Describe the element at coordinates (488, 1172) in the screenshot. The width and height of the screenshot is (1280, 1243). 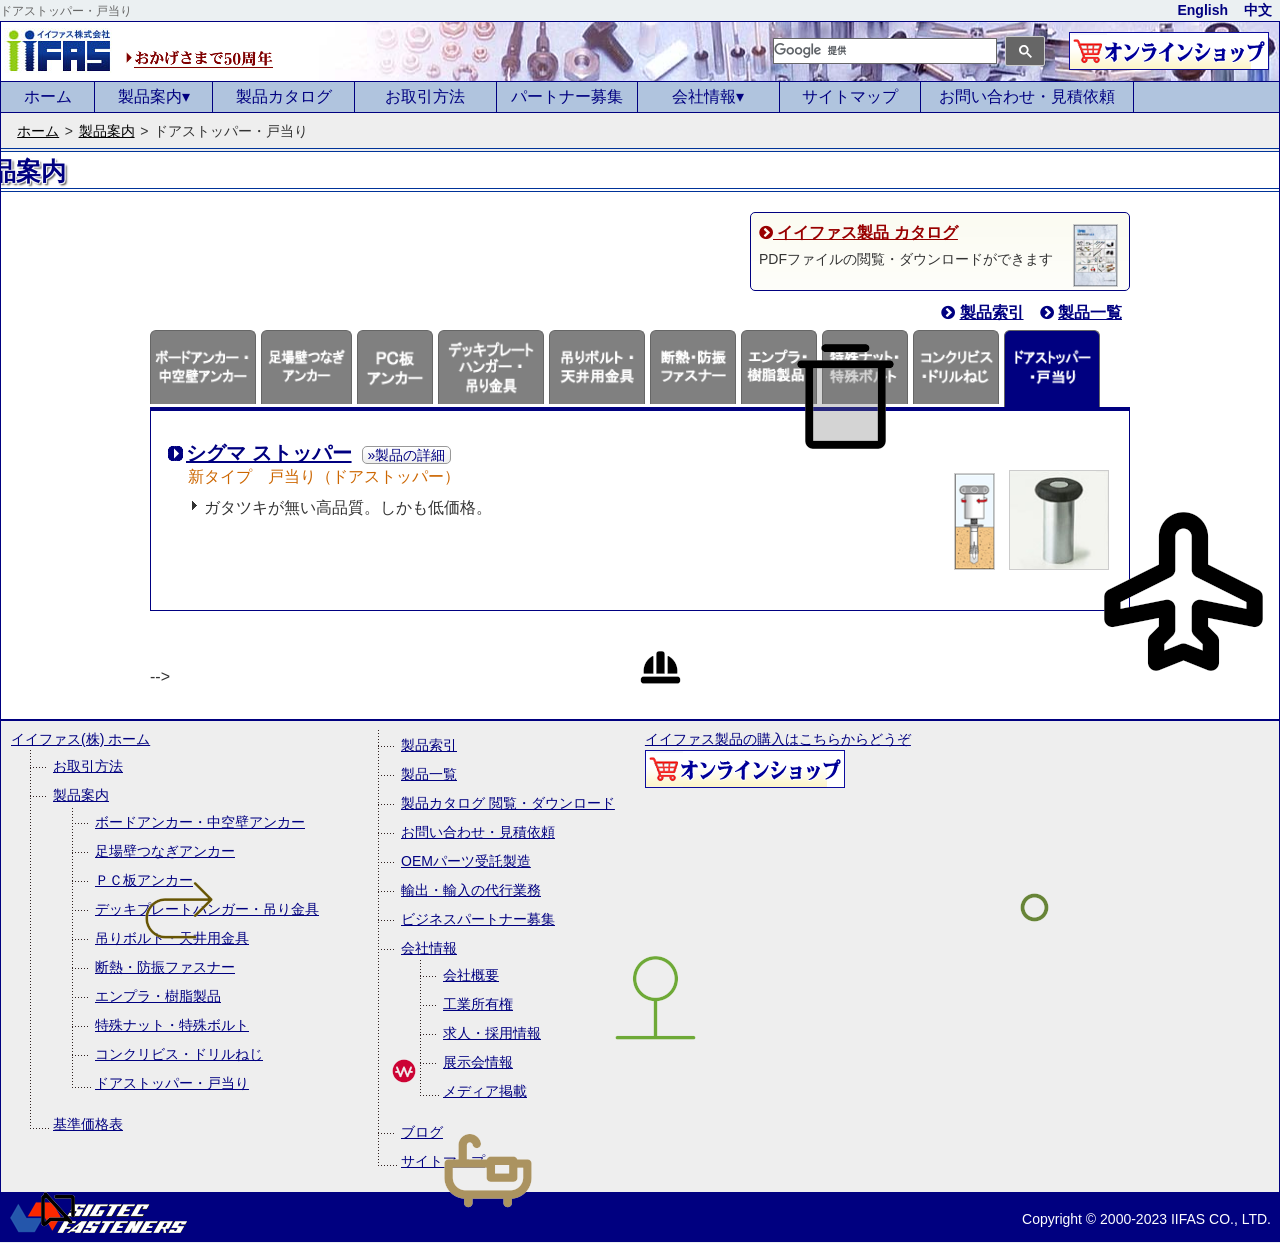
I see `indicates bathroom amenities available` at that location.